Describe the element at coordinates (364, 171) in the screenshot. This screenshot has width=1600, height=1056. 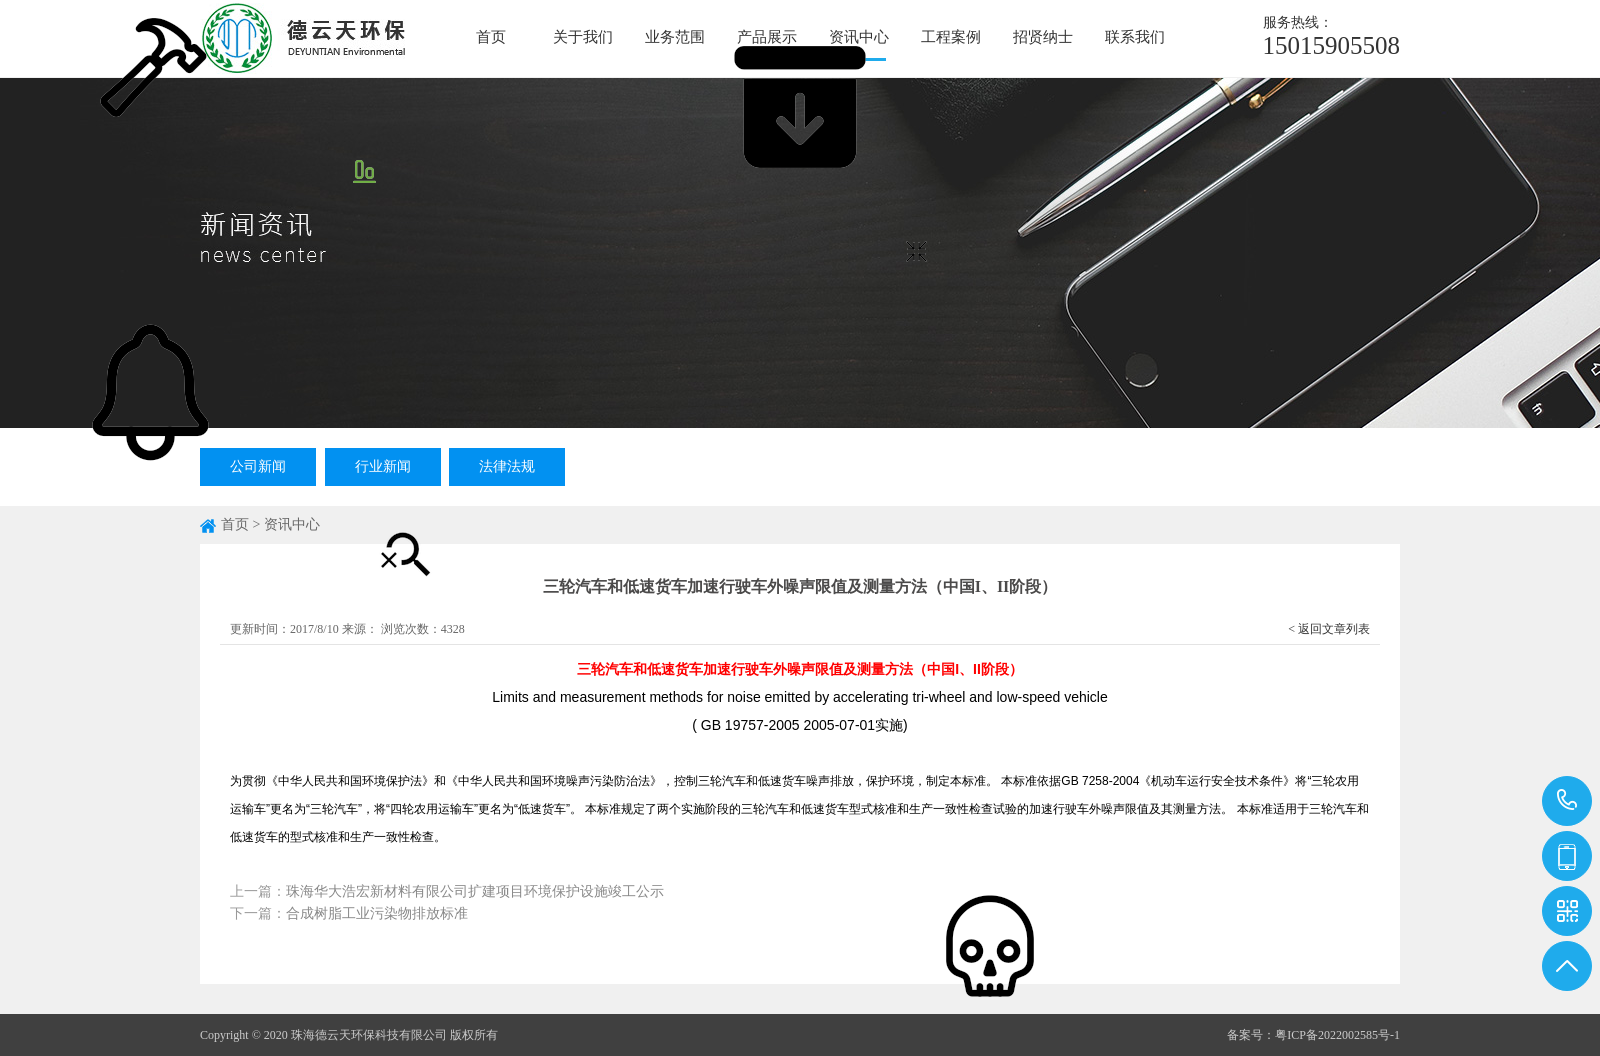
I see `align items to the bottom edge` at that location.